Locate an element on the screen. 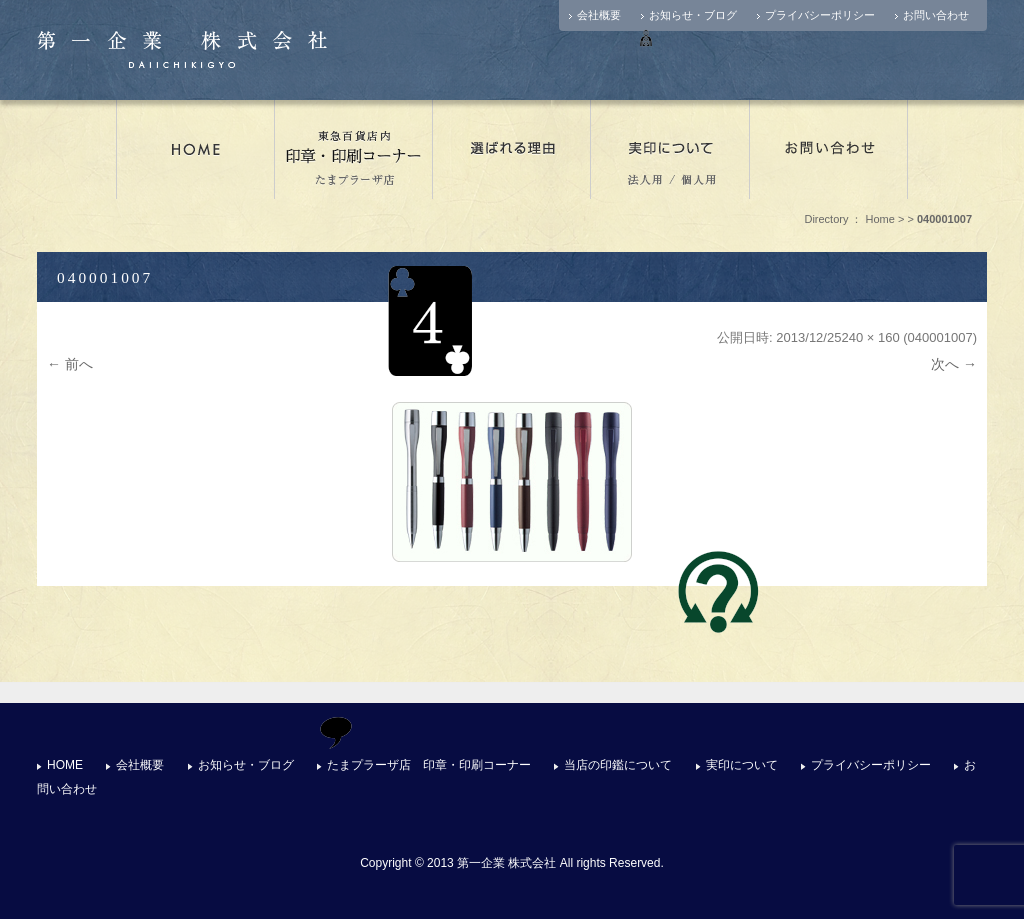 This screenshot has width=1024, height=919. practice target for shooting range simulation is located at coordinates (646, 38).